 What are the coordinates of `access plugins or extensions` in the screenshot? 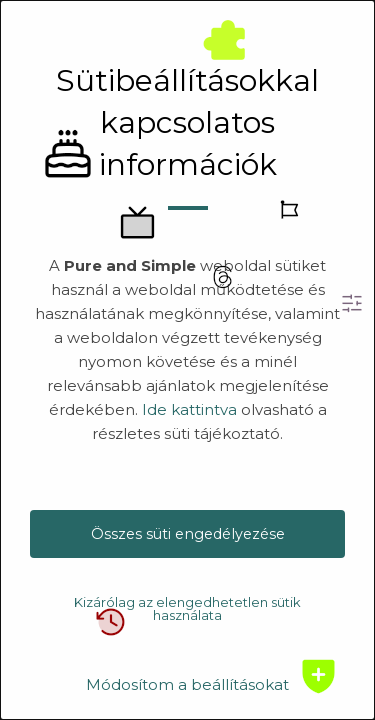 It's located at (226, 41).